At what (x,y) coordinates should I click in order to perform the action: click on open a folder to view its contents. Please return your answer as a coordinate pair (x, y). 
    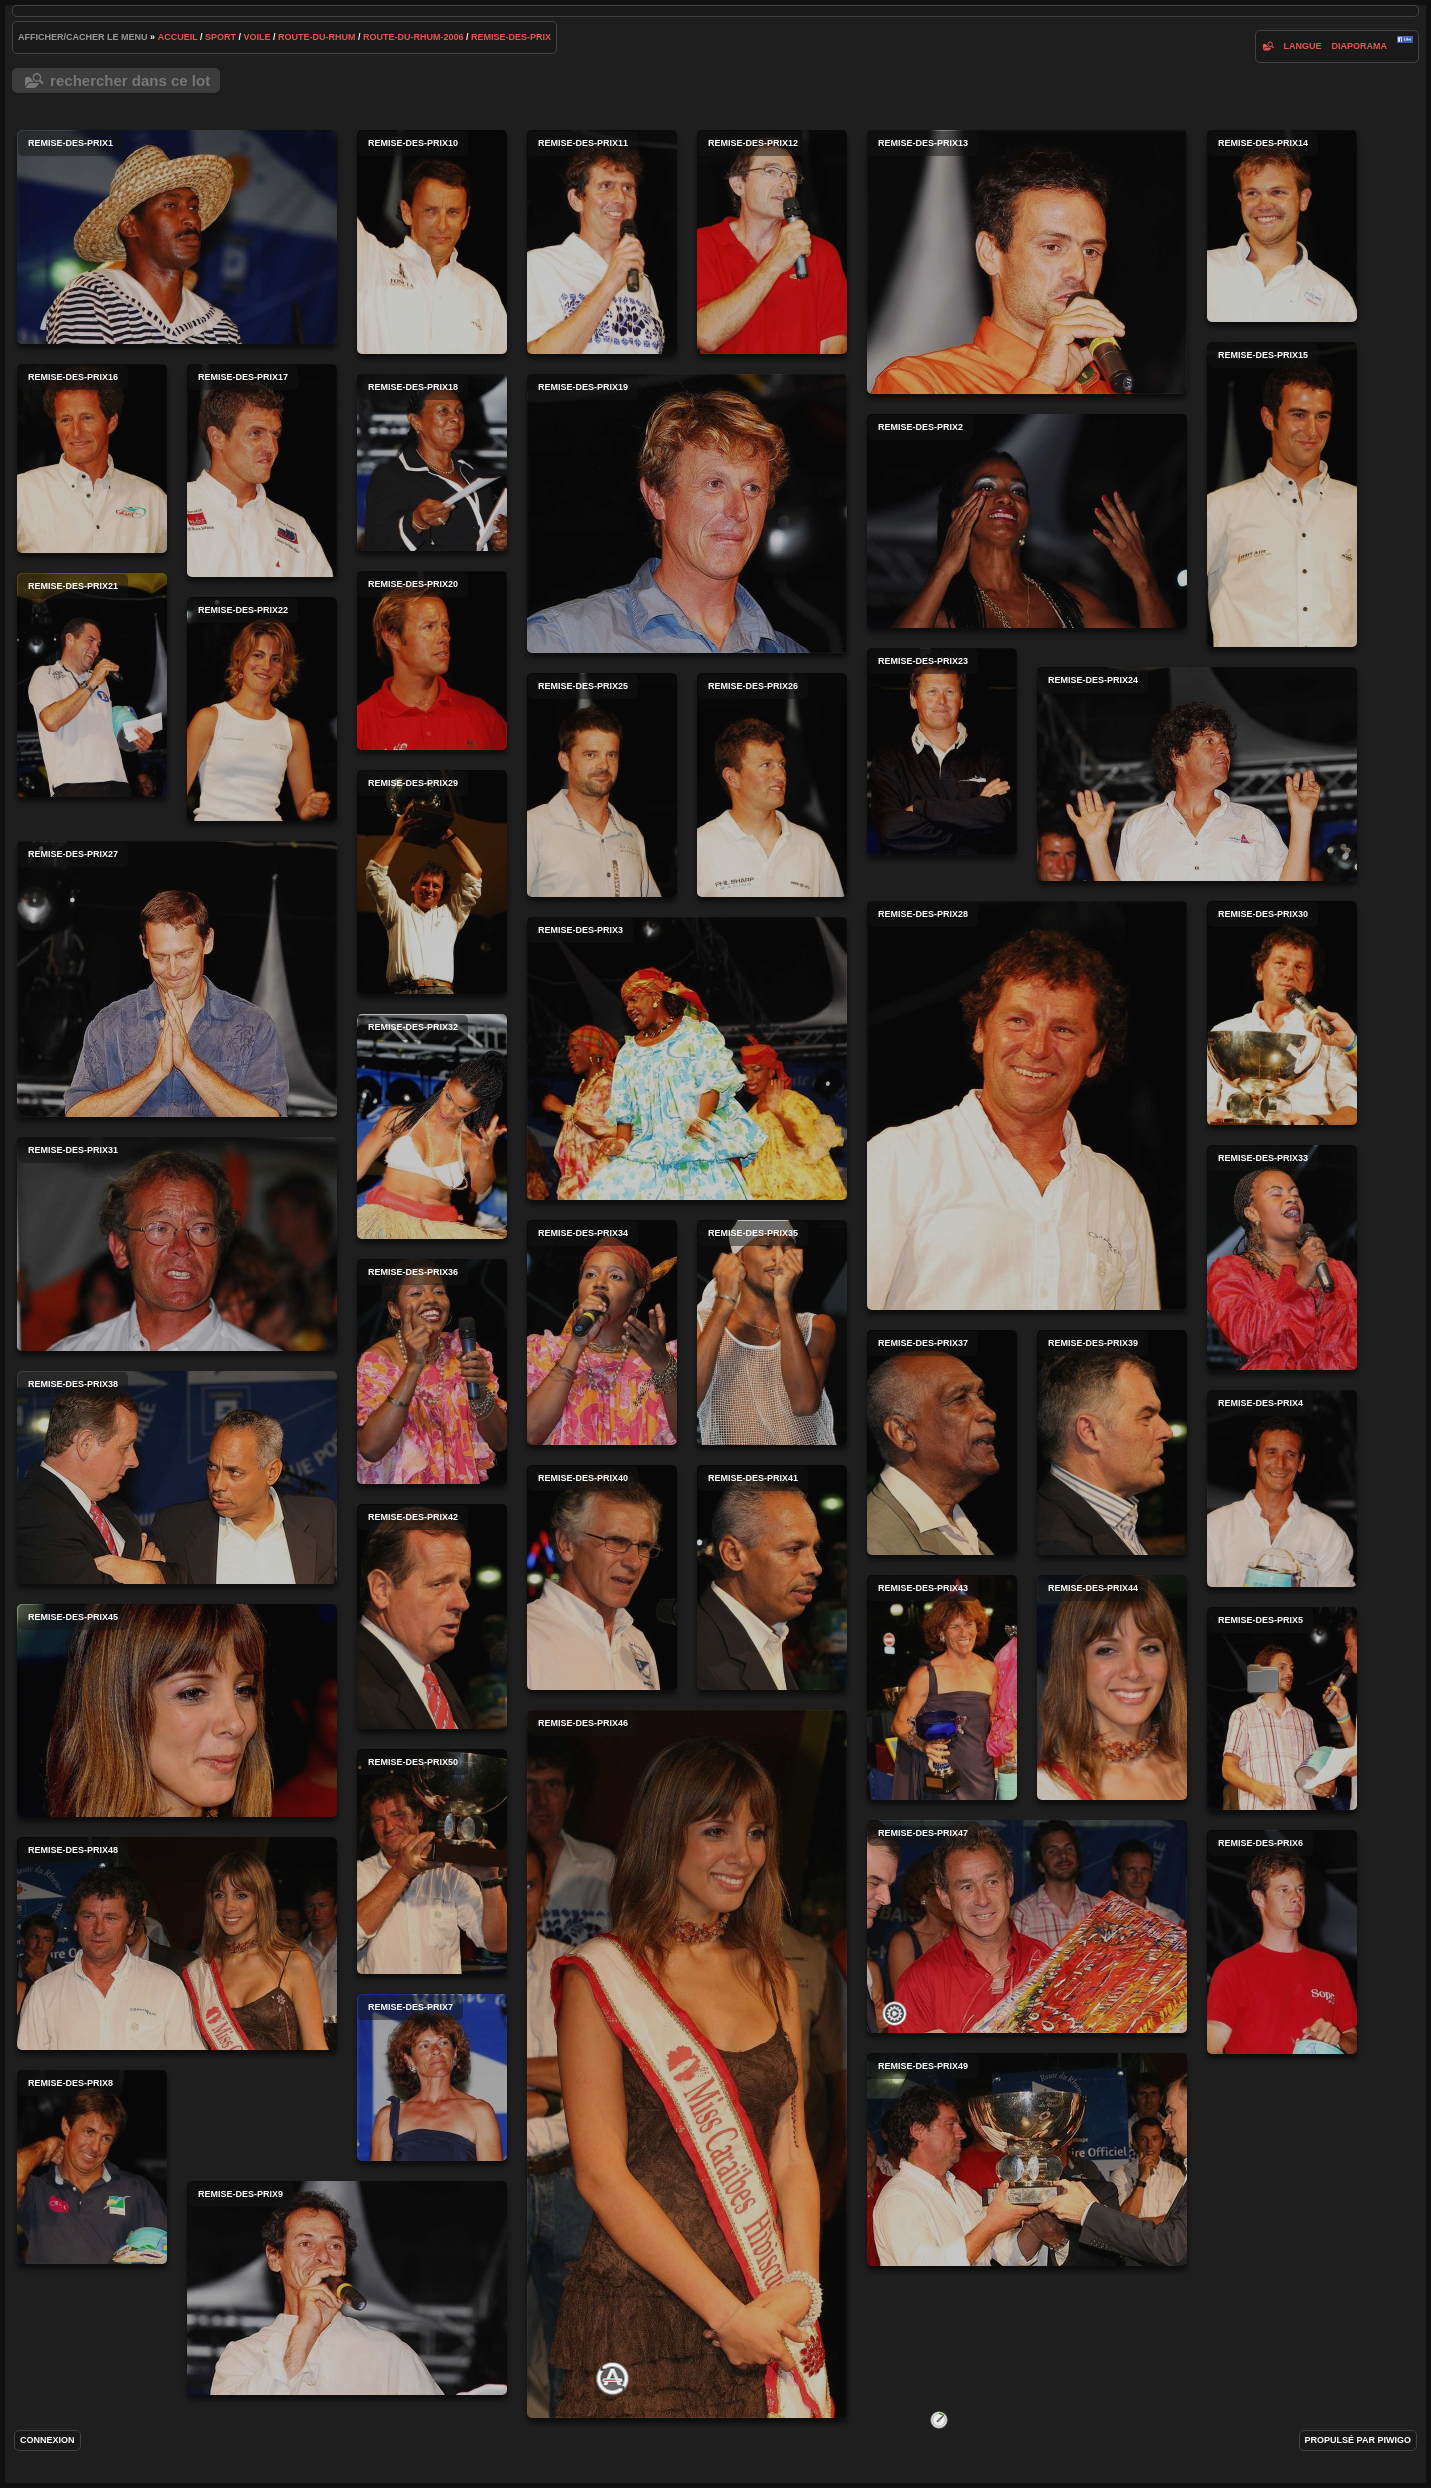
    Looking at the image, I should click on (1263, 1678).